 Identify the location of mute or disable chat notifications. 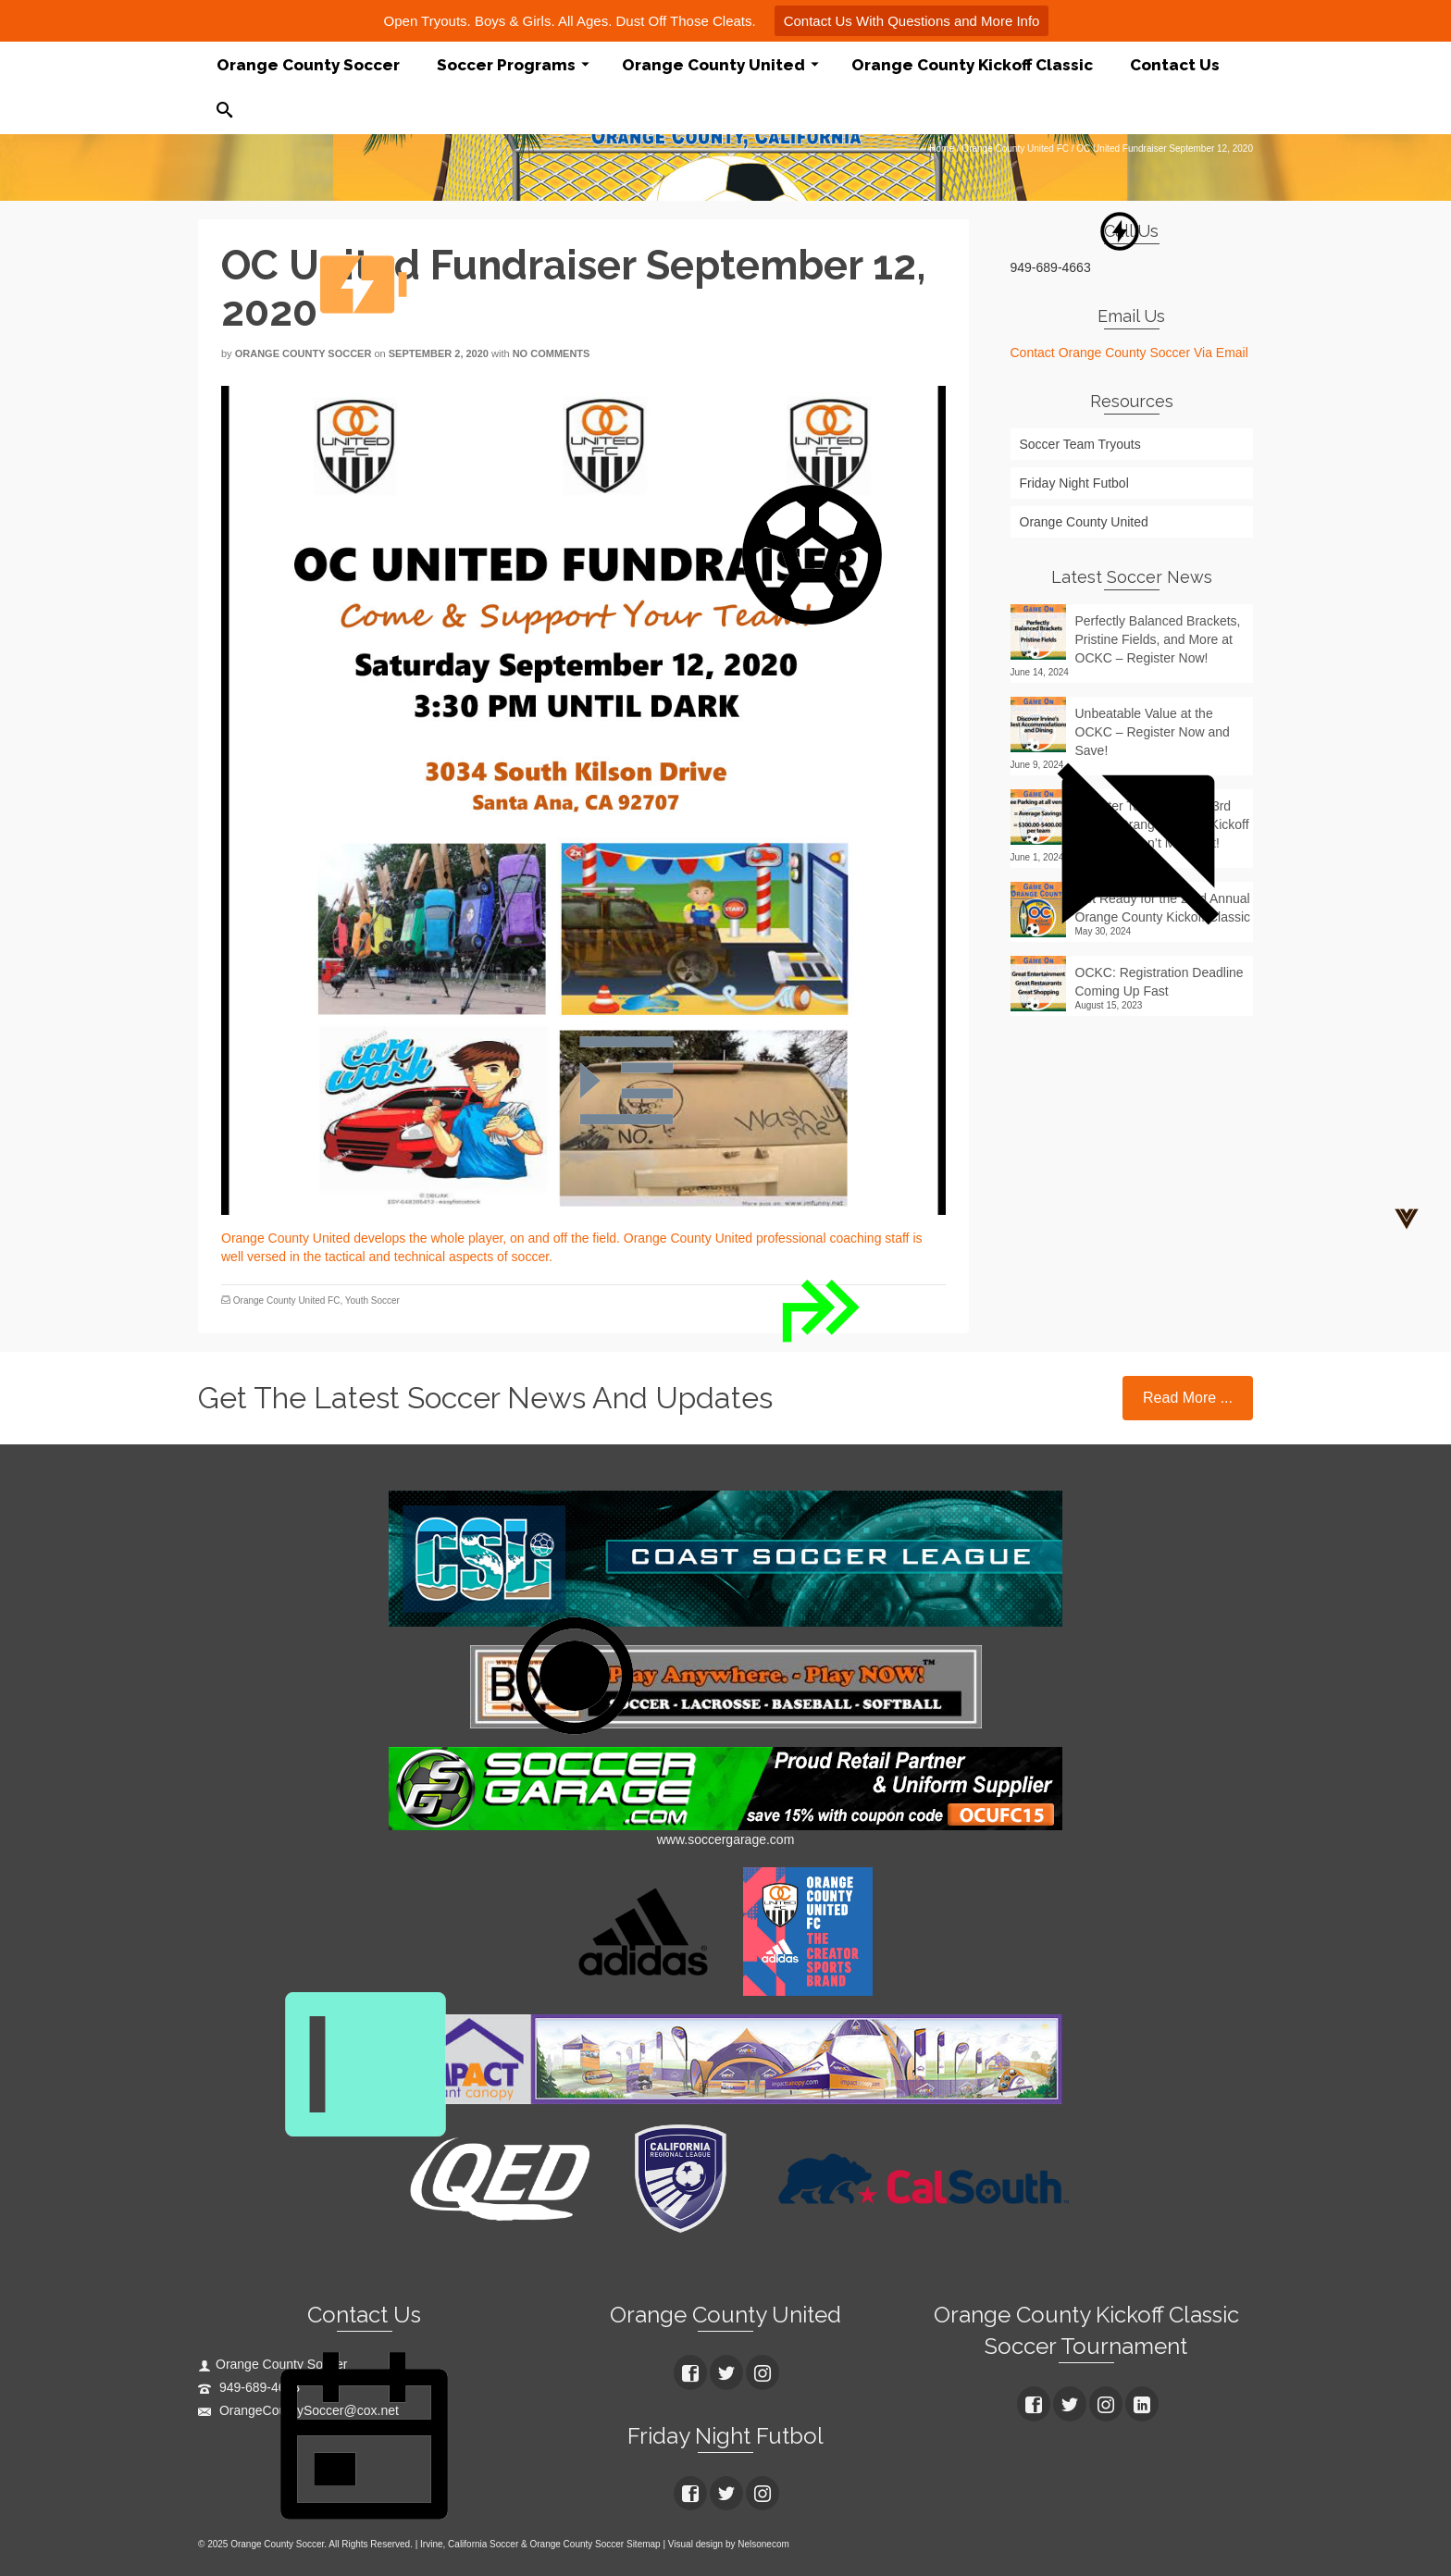
(1138, 844).